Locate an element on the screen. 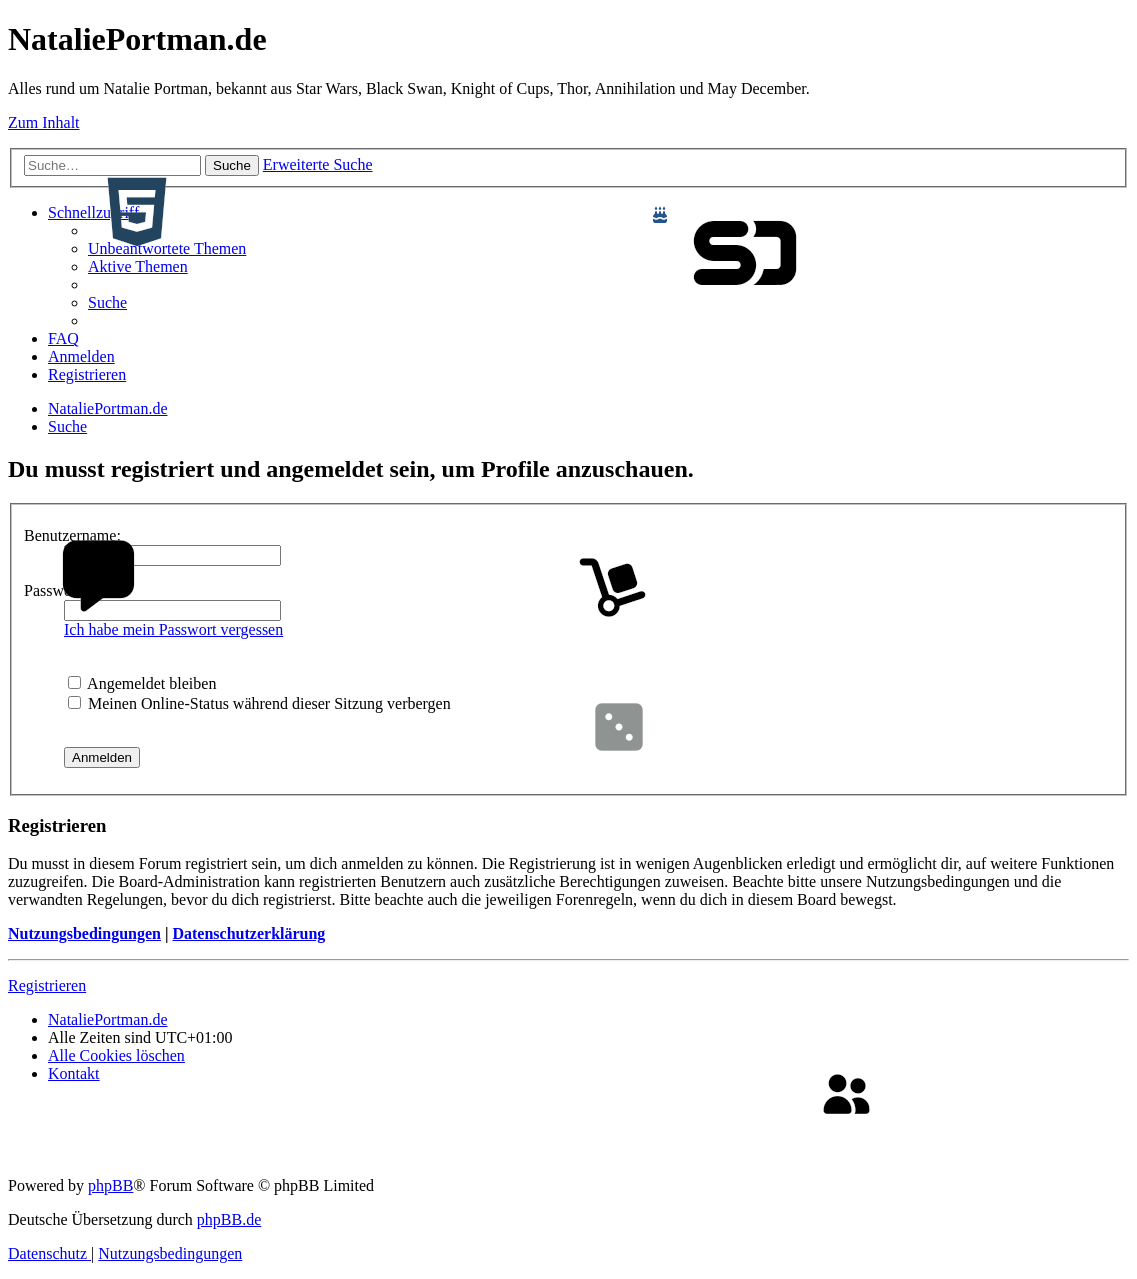 The width and height of the screenshot is (1137, 1279). open chat or messaging is located at coordinates (98, 571).